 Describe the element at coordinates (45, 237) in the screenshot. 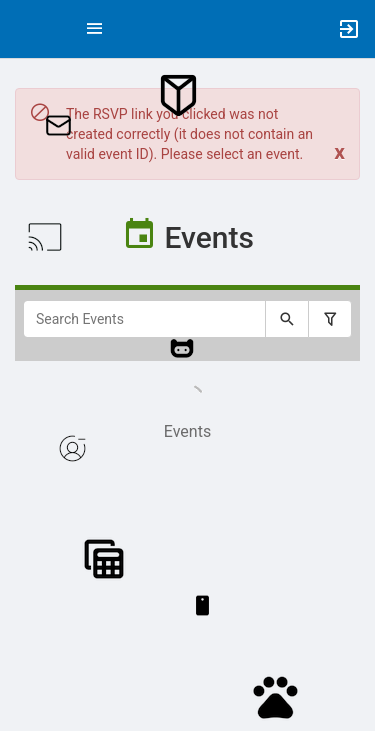

I see `cast your screen to another device` at that location.